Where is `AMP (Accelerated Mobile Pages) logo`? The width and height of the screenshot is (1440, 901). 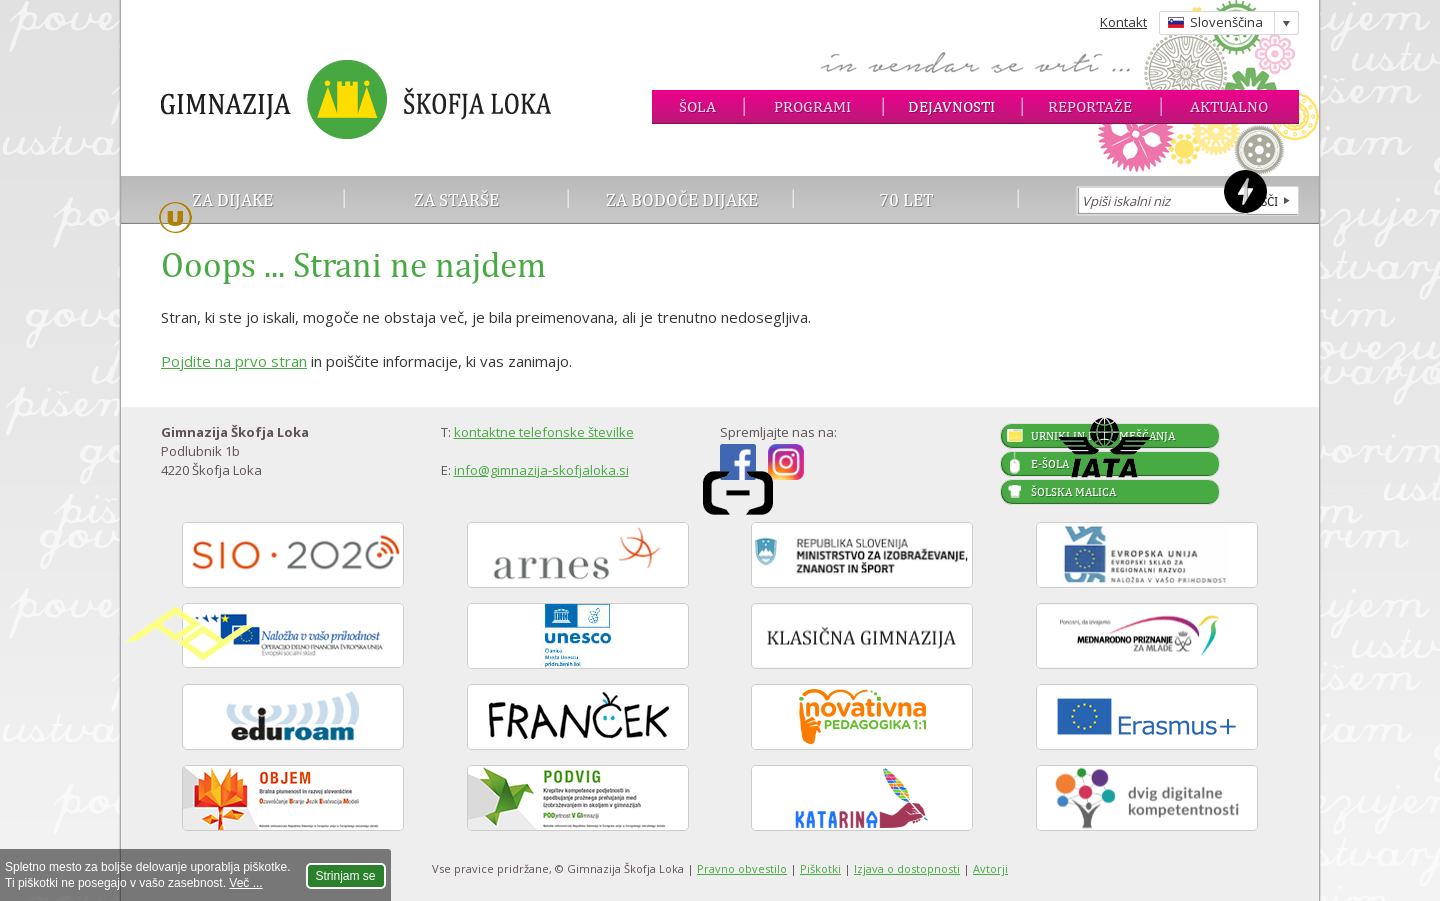
AMP (Accelerated Mobile Pages) logo is located at coordinates (1245, 191).